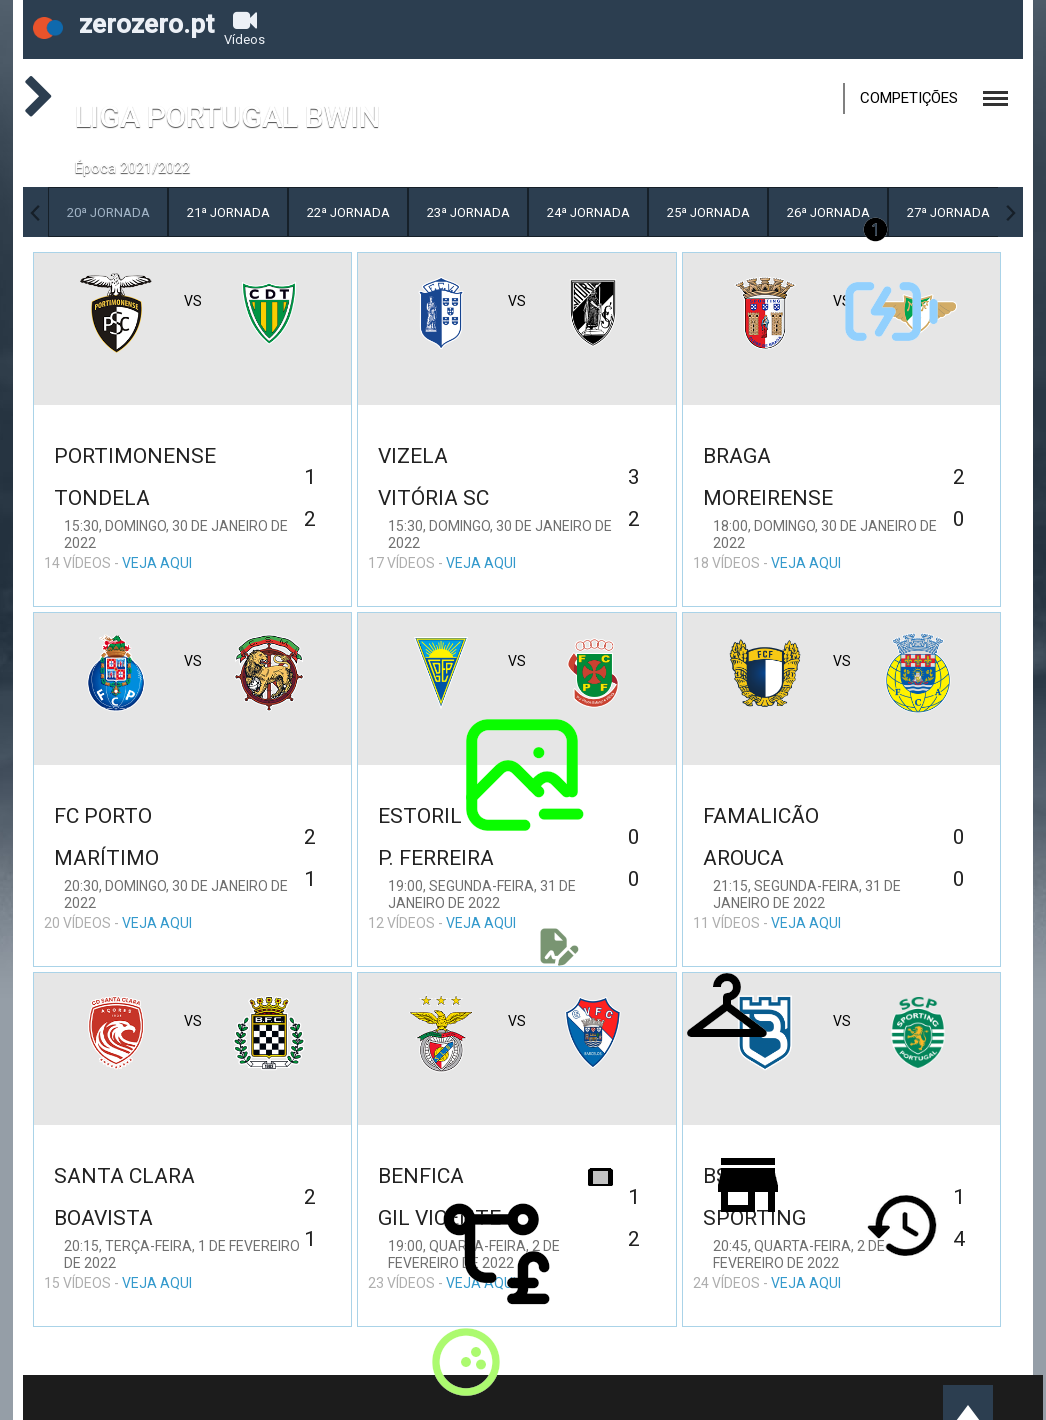 This screenshot has width=1046, height=1420. What do you see at coordinates (496, 1256) in the screenshot?
I see `transfer funds in pounds sterling` at bounding box center [496, 1256].